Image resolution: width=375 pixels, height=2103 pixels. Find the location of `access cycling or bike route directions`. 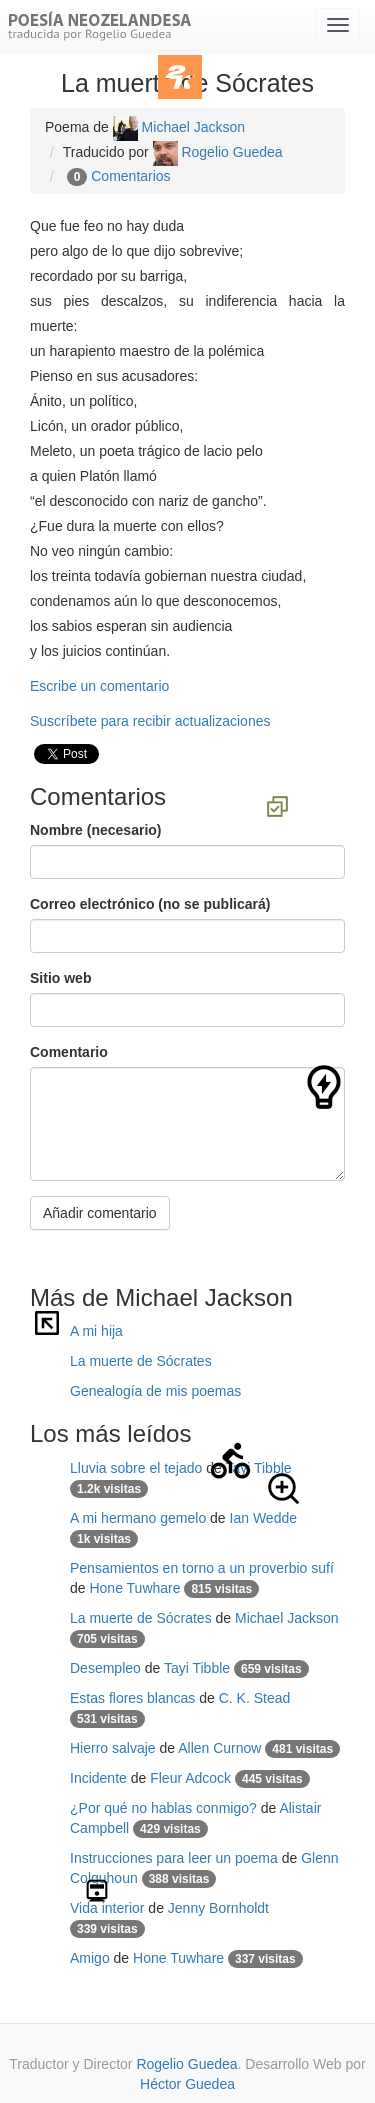

access cycling or bike route directions is located at coordinates (230, 1462).